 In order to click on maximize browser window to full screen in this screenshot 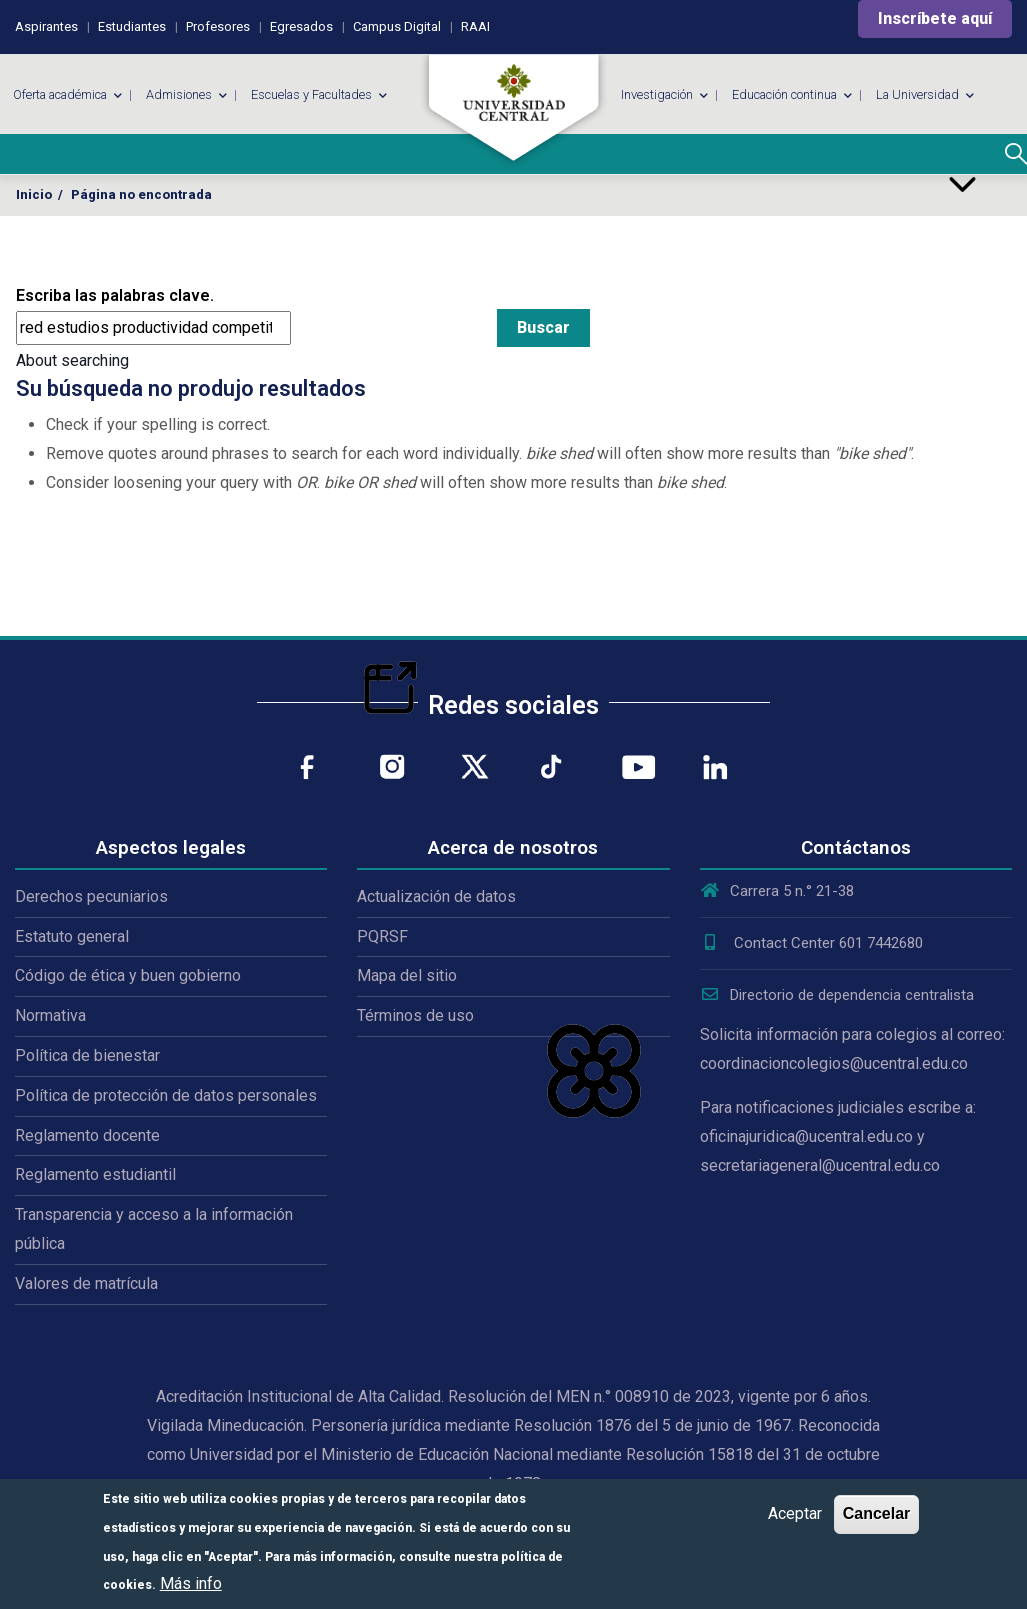, I will do `click(389, 689)`.